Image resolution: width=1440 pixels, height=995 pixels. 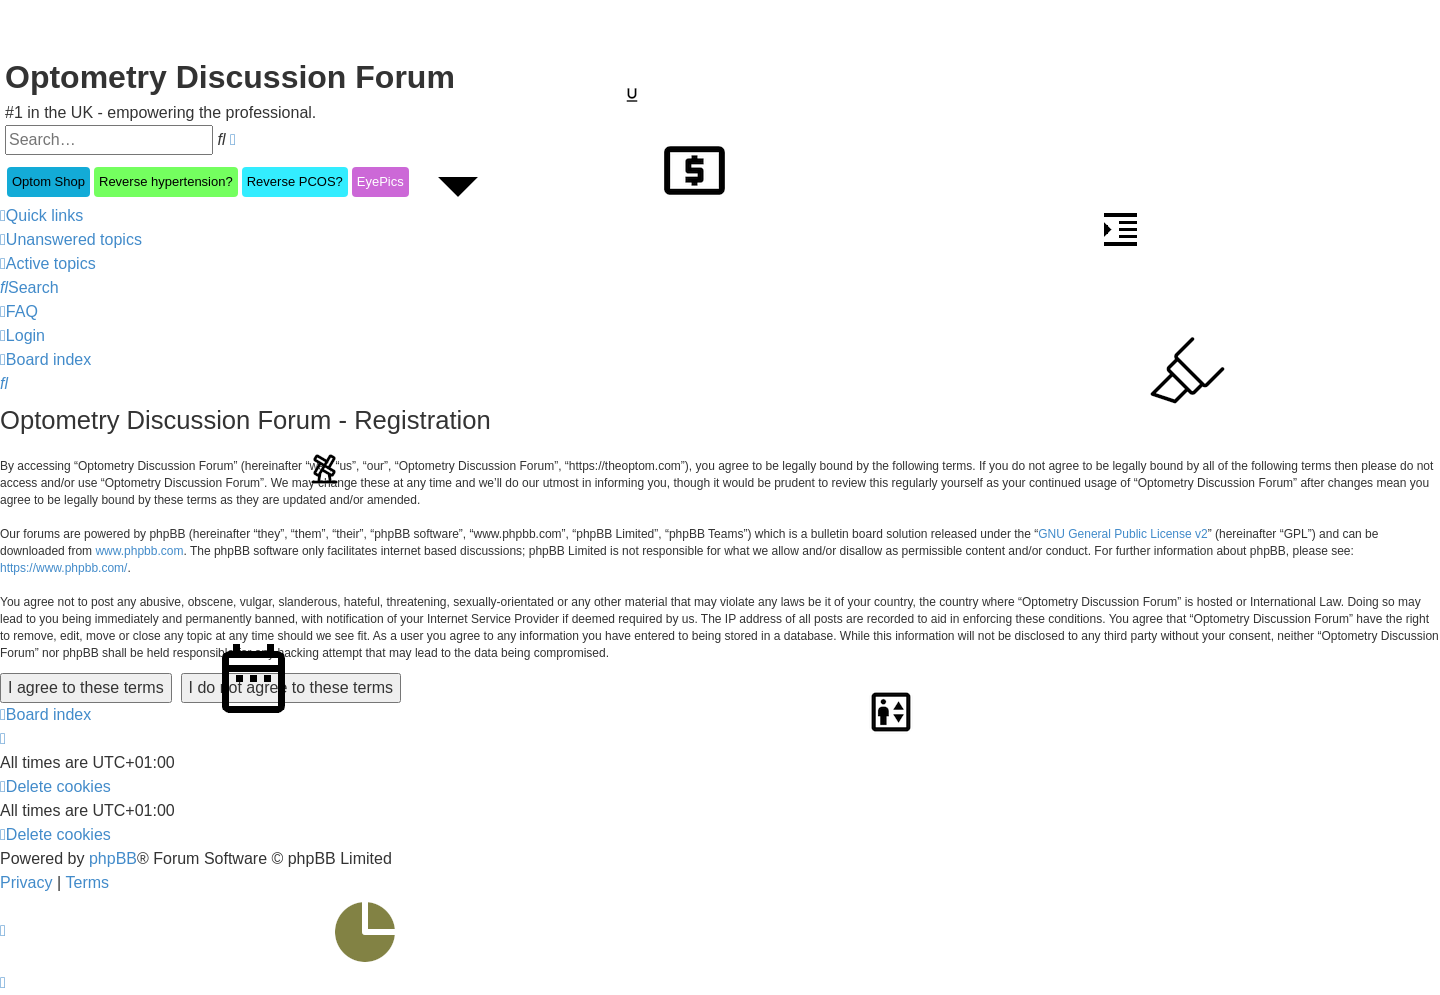 I want to click on view pie chart analytics, so click(x=365, y=932).